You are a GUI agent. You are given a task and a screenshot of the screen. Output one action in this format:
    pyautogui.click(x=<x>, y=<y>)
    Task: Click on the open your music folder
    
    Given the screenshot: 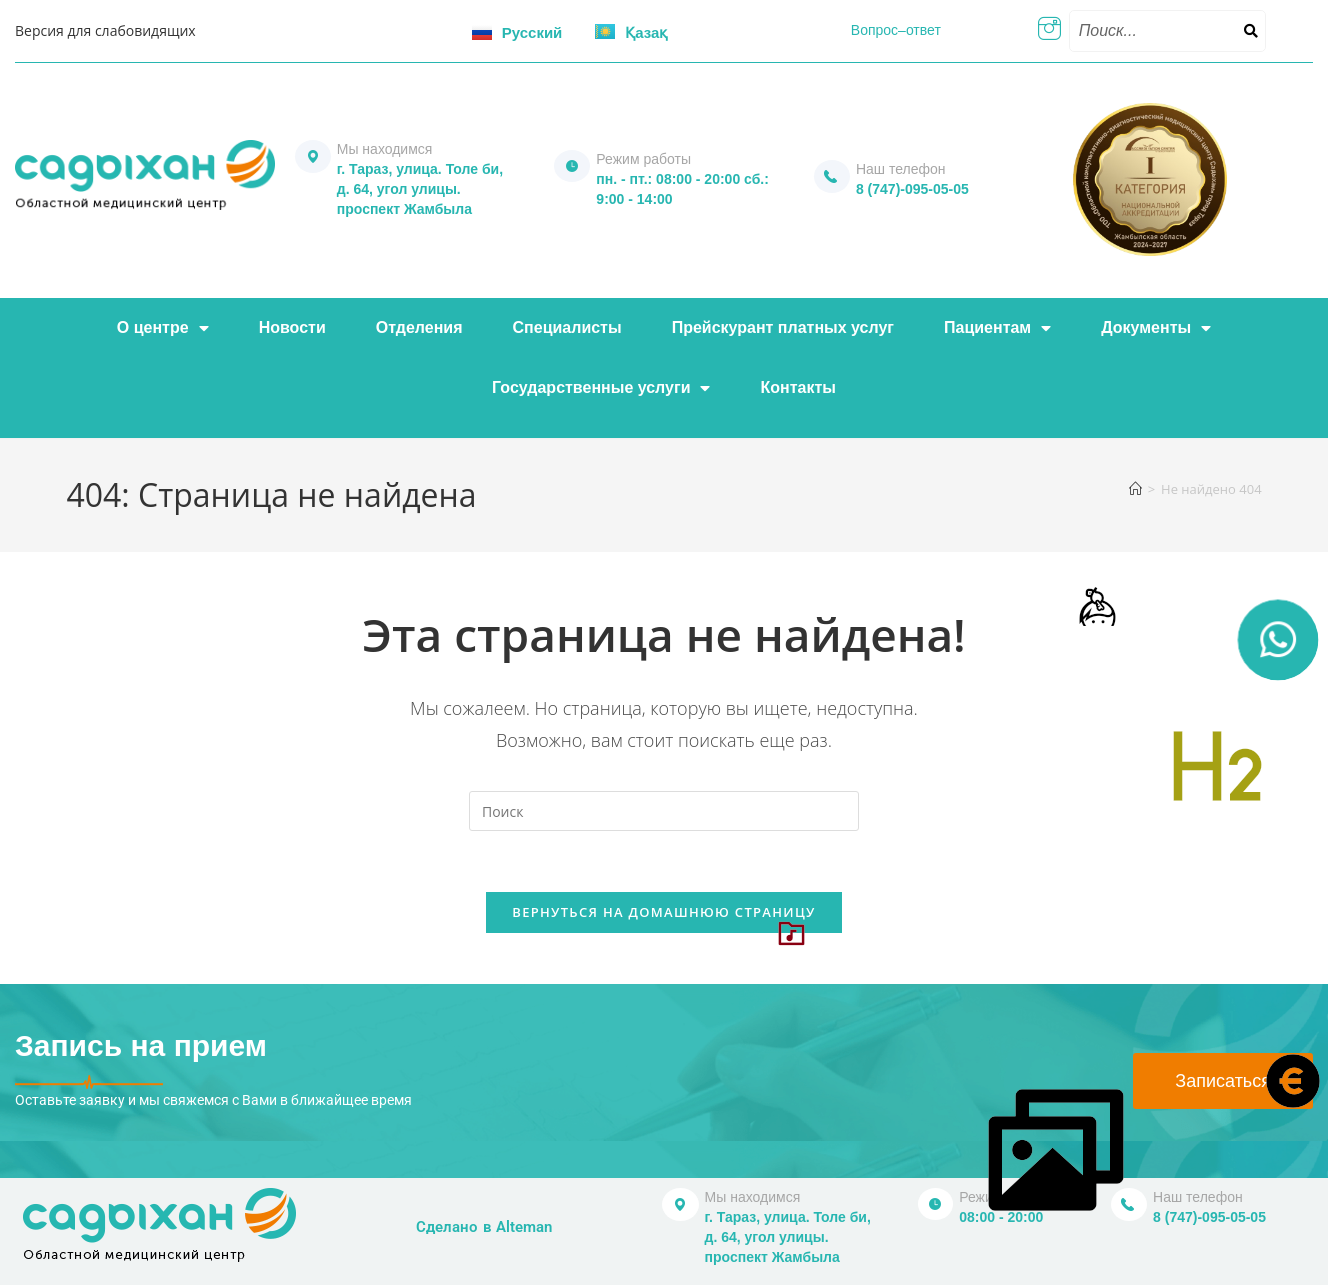 What is the action you would take?
    pyautogui.click(x=791, y=933)
    